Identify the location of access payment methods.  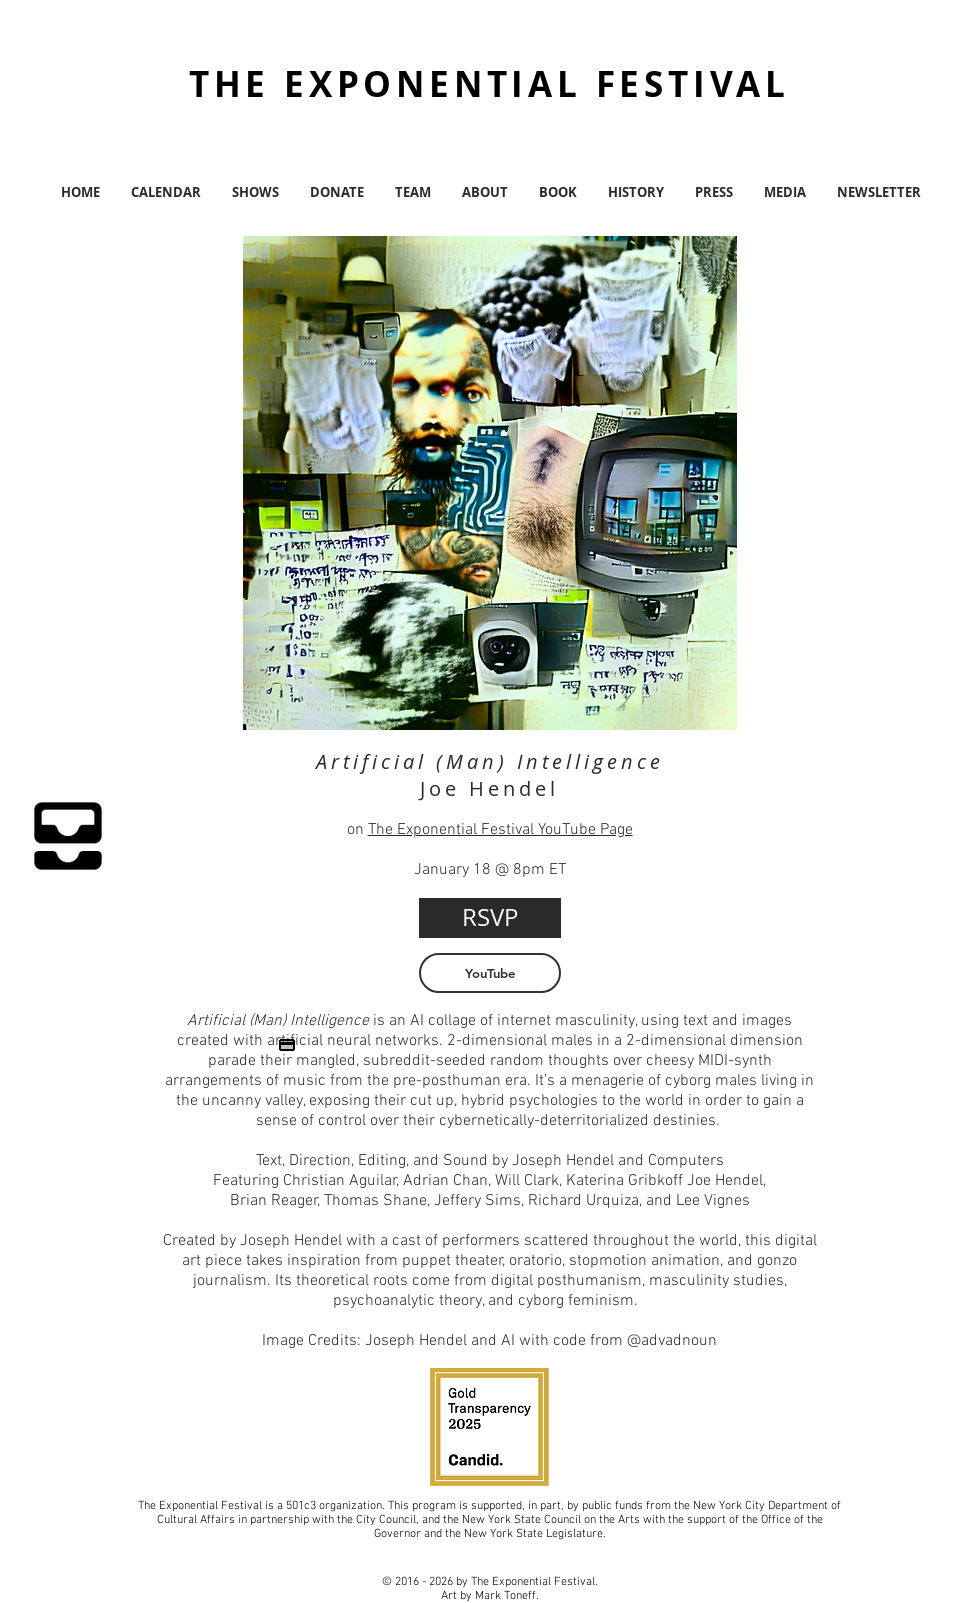
(287, 1045).